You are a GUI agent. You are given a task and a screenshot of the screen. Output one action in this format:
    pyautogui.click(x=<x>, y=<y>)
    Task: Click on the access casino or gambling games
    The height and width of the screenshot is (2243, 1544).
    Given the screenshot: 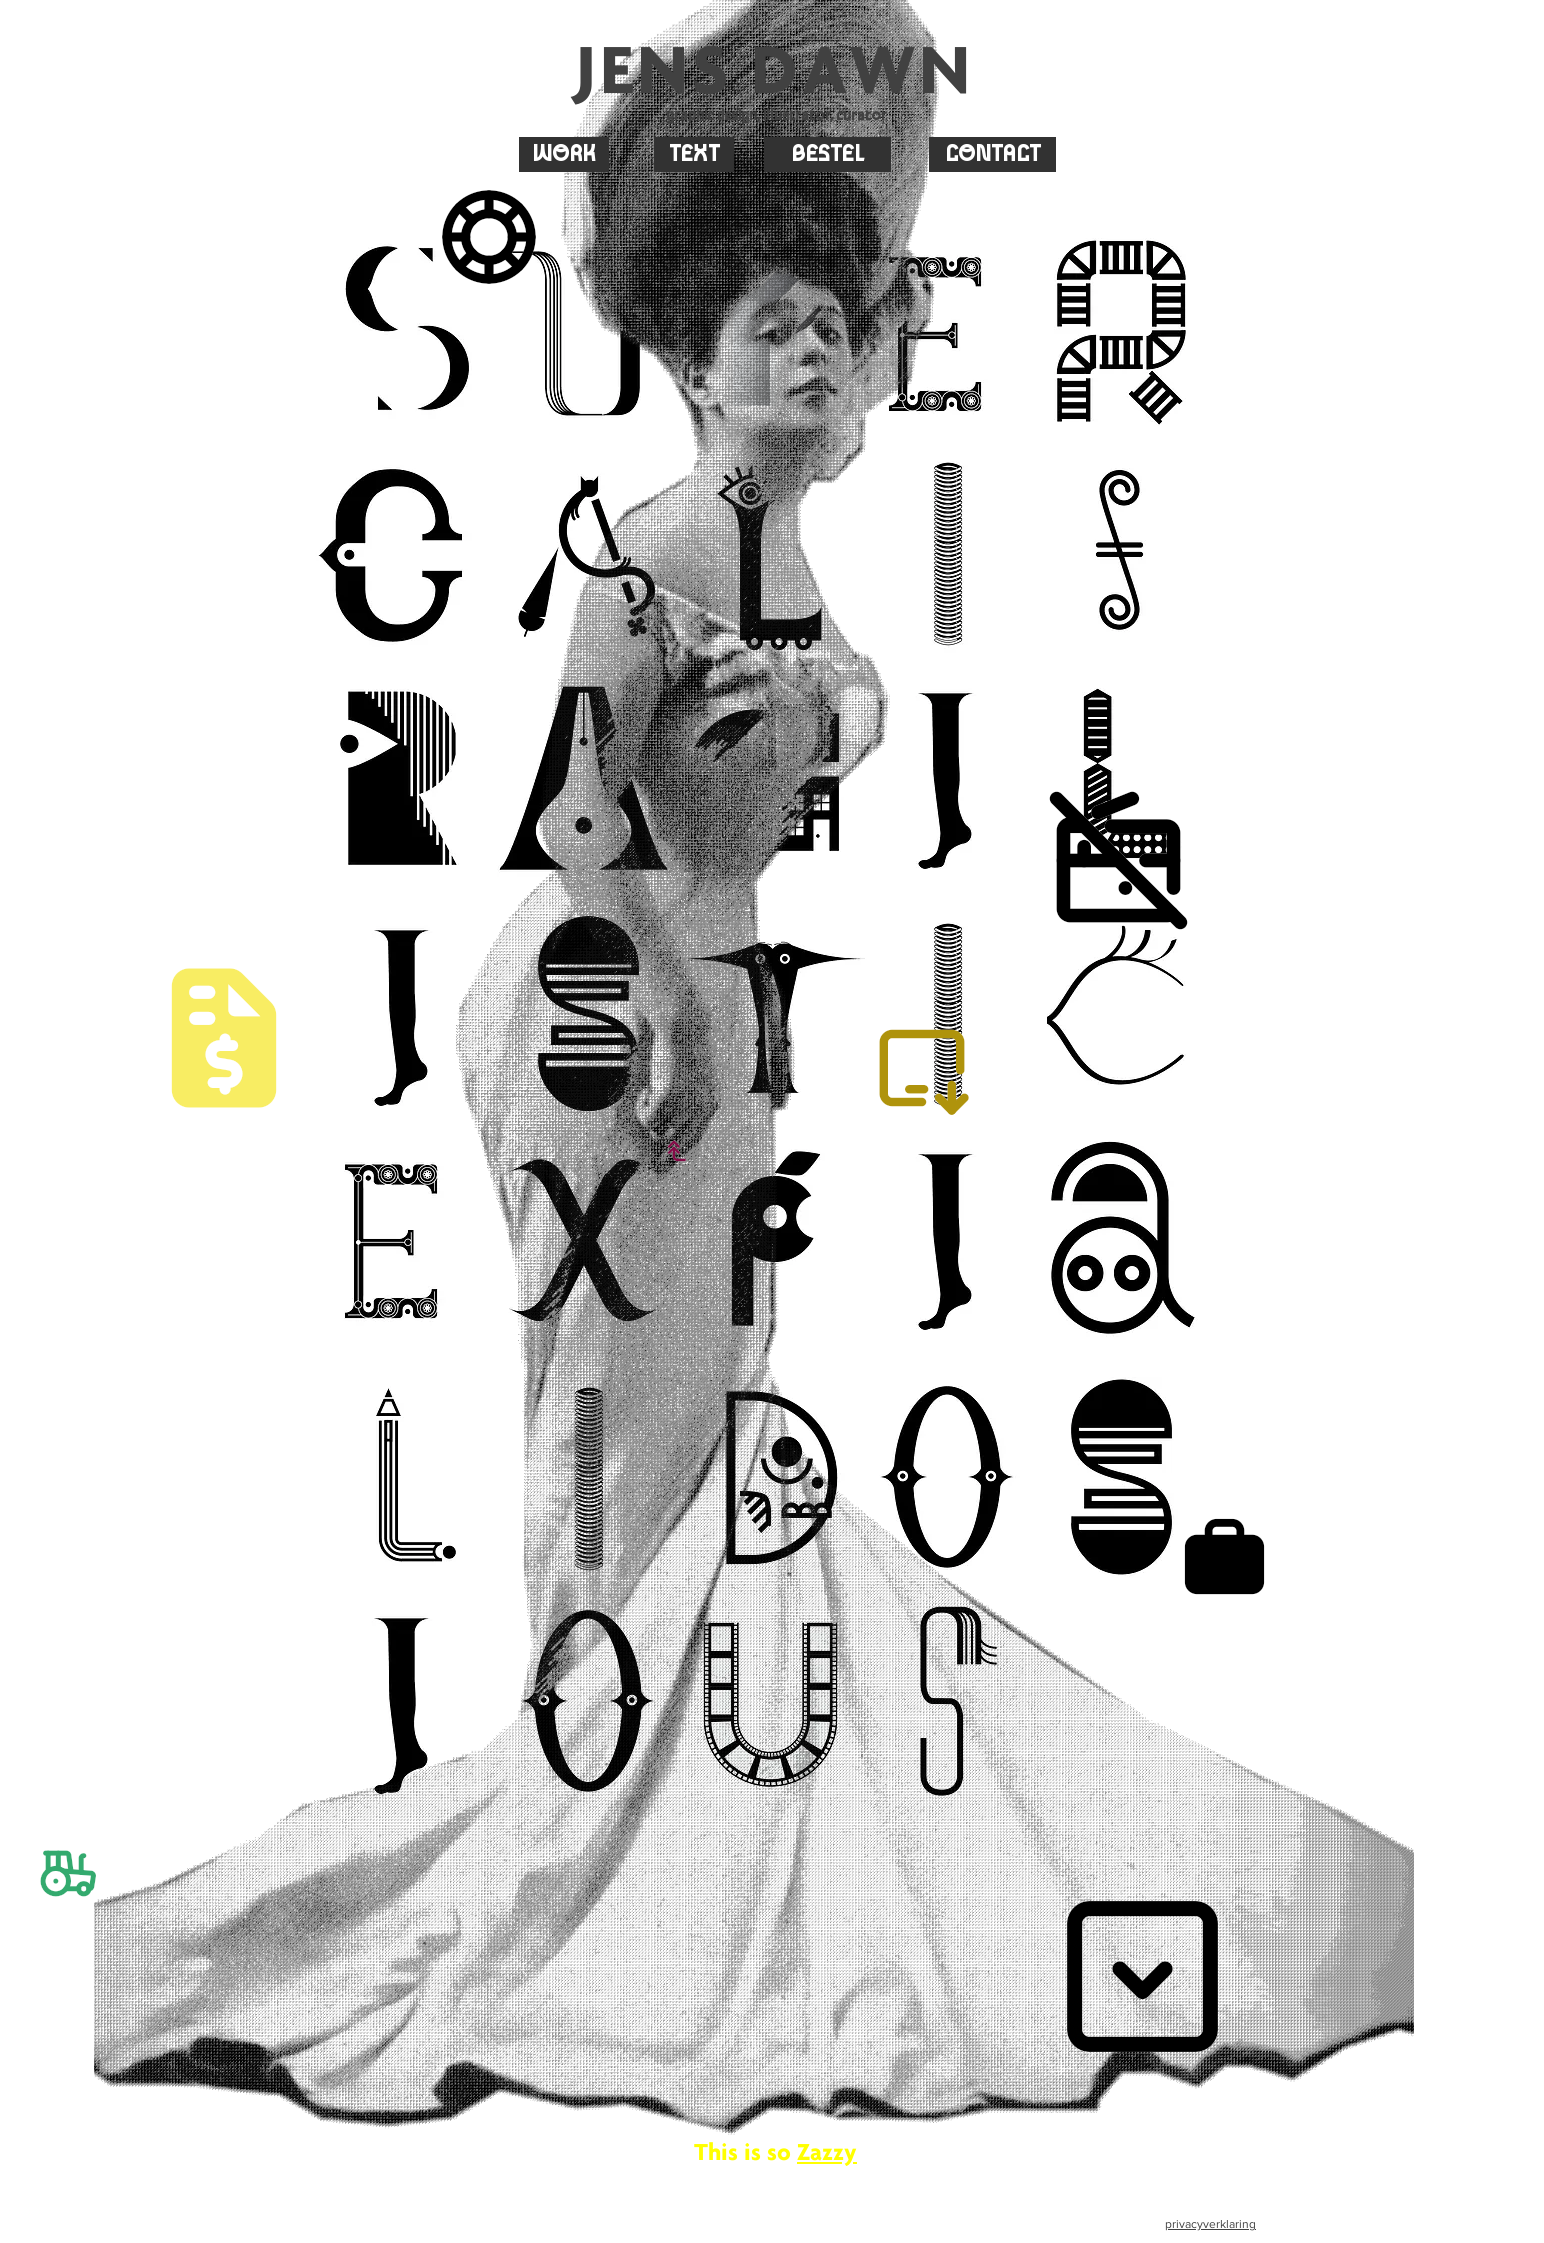 What is the action you would take?
    pyautogui.click(x=489, y=237)
    